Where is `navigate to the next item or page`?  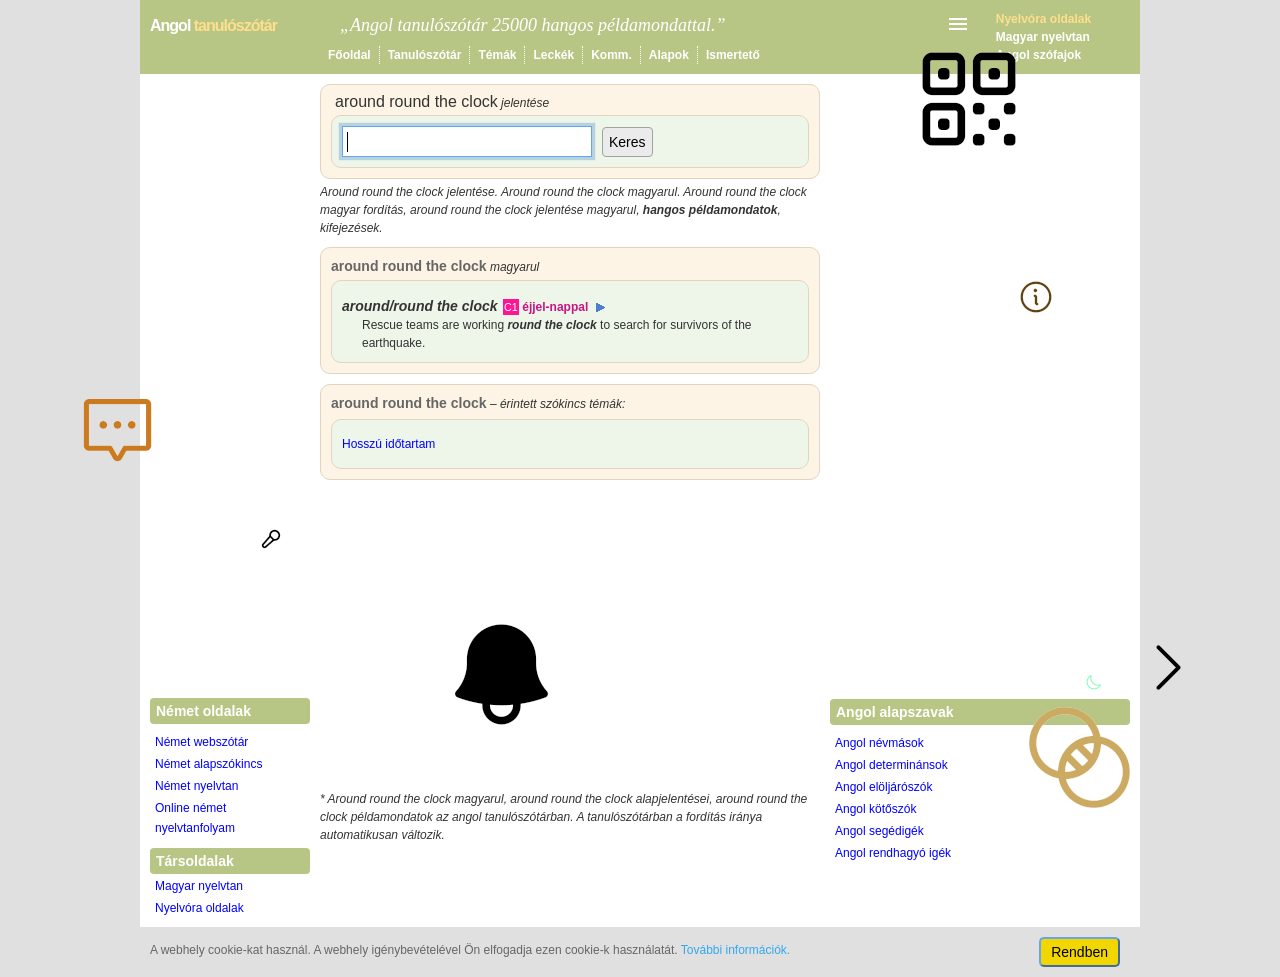
navigate to the next item or page is located at coordinates (1168, 667).